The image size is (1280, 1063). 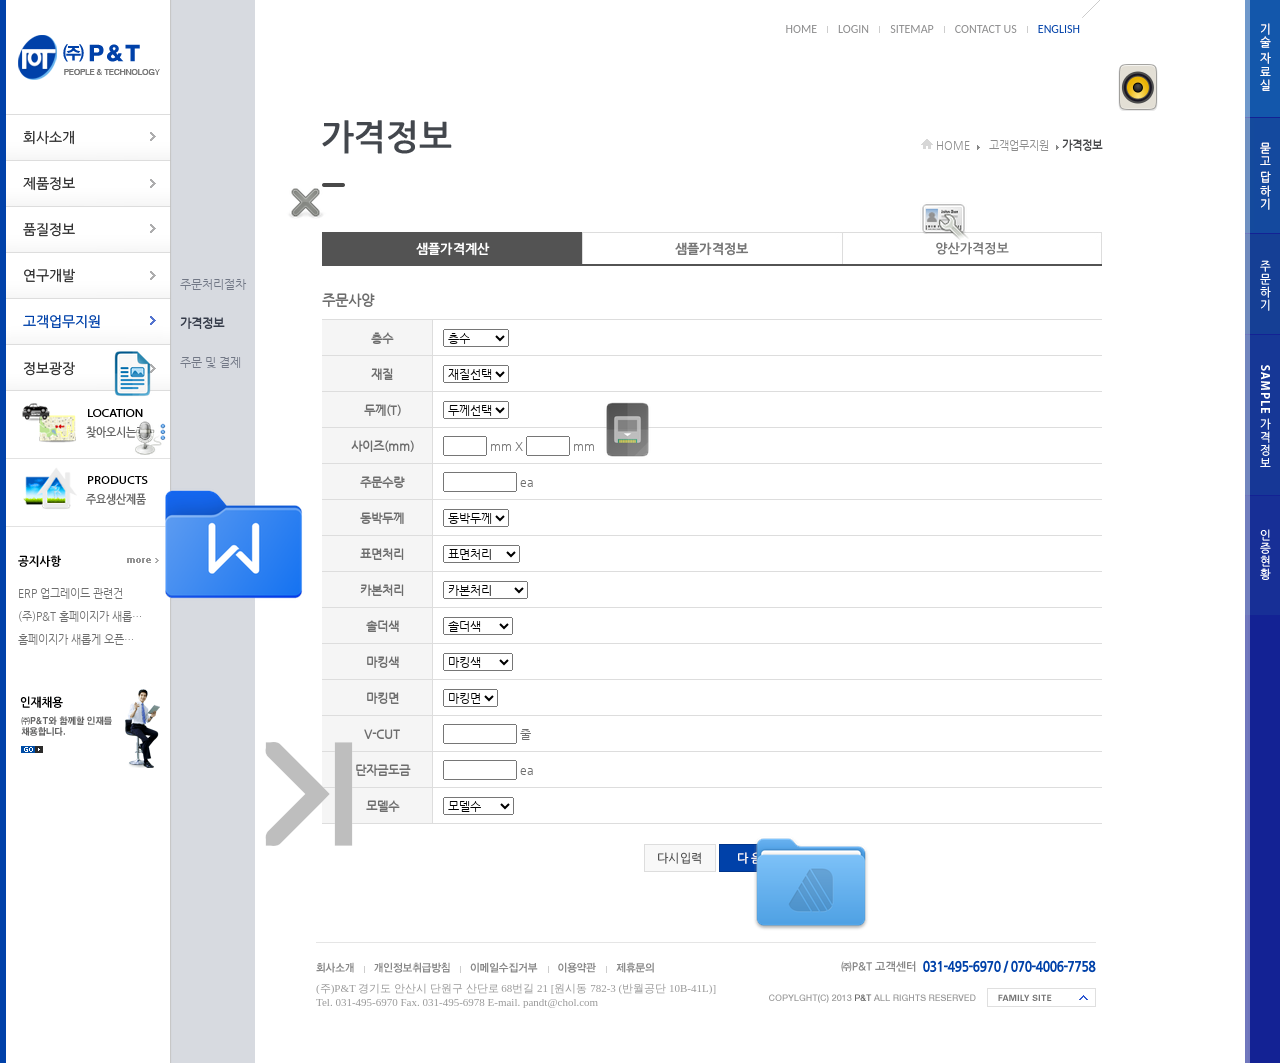 I want to click on sega master system ROM file, so click(x=627, y=429).